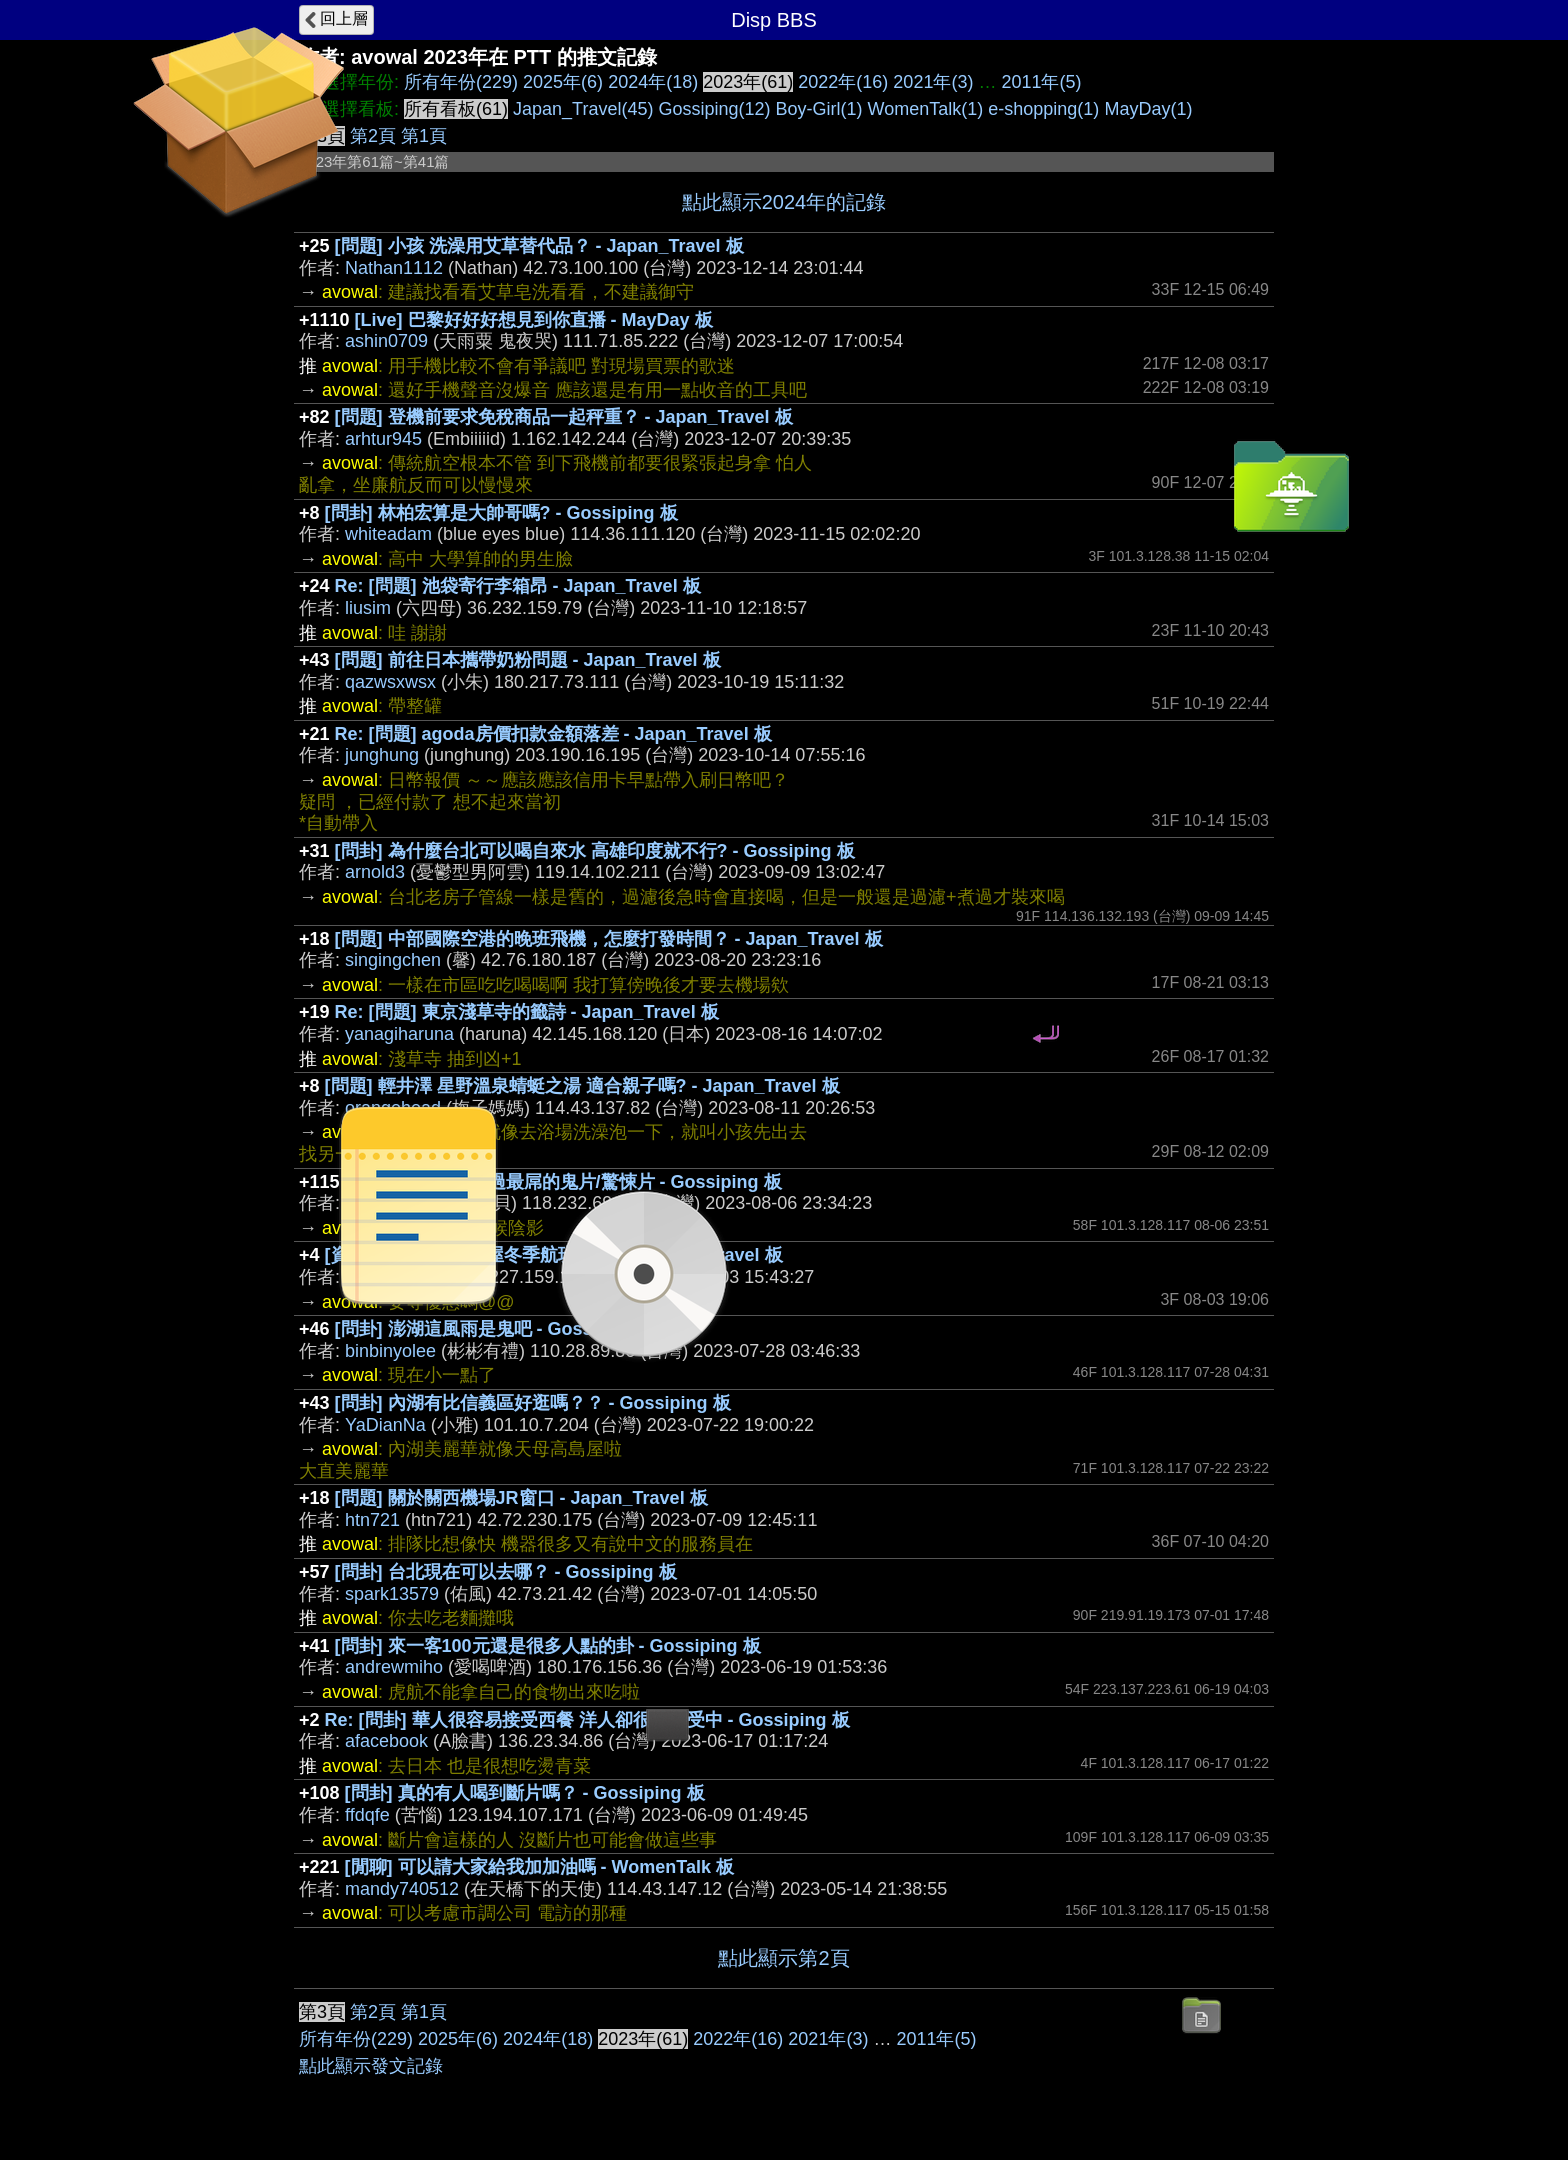 The height and width of the screenshot is (2160, 1568). Describe the element at coordinates (1291, 489) in the screenshot. I see `open gamejolt games folder` at that location.